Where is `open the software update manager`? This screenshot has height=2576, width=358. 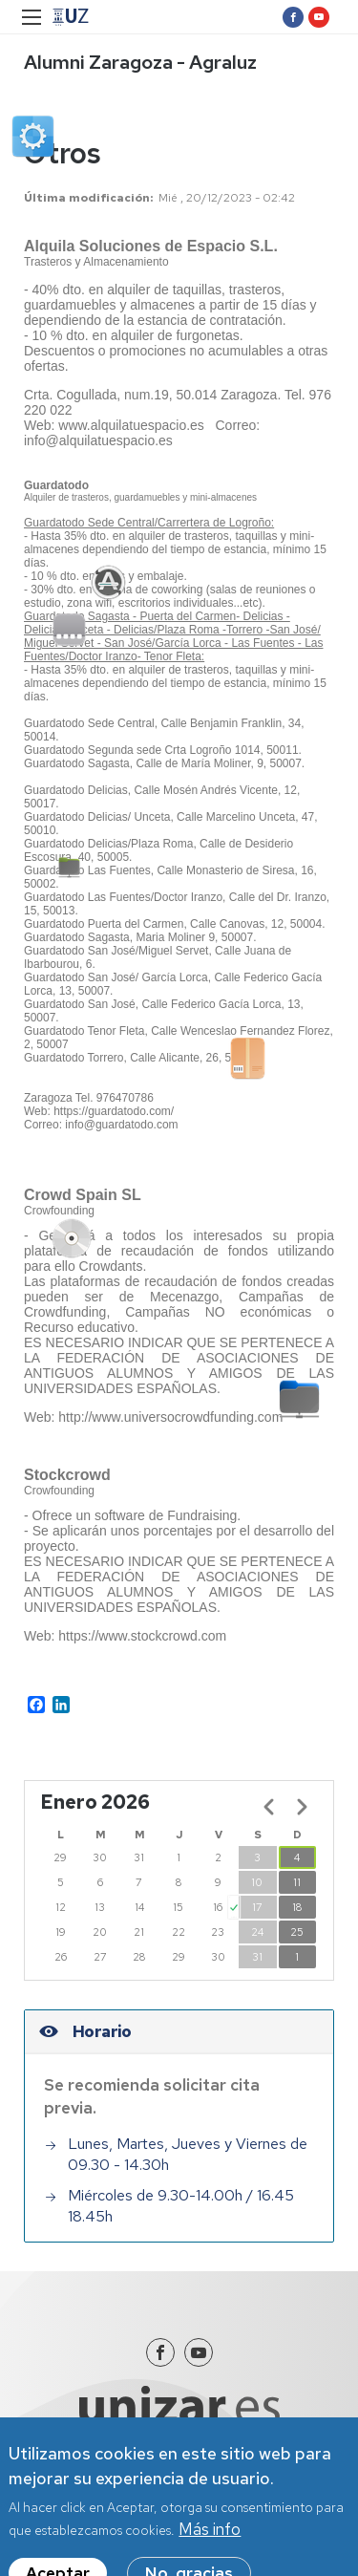 open the software update manager is located at coordinates (108, 582).